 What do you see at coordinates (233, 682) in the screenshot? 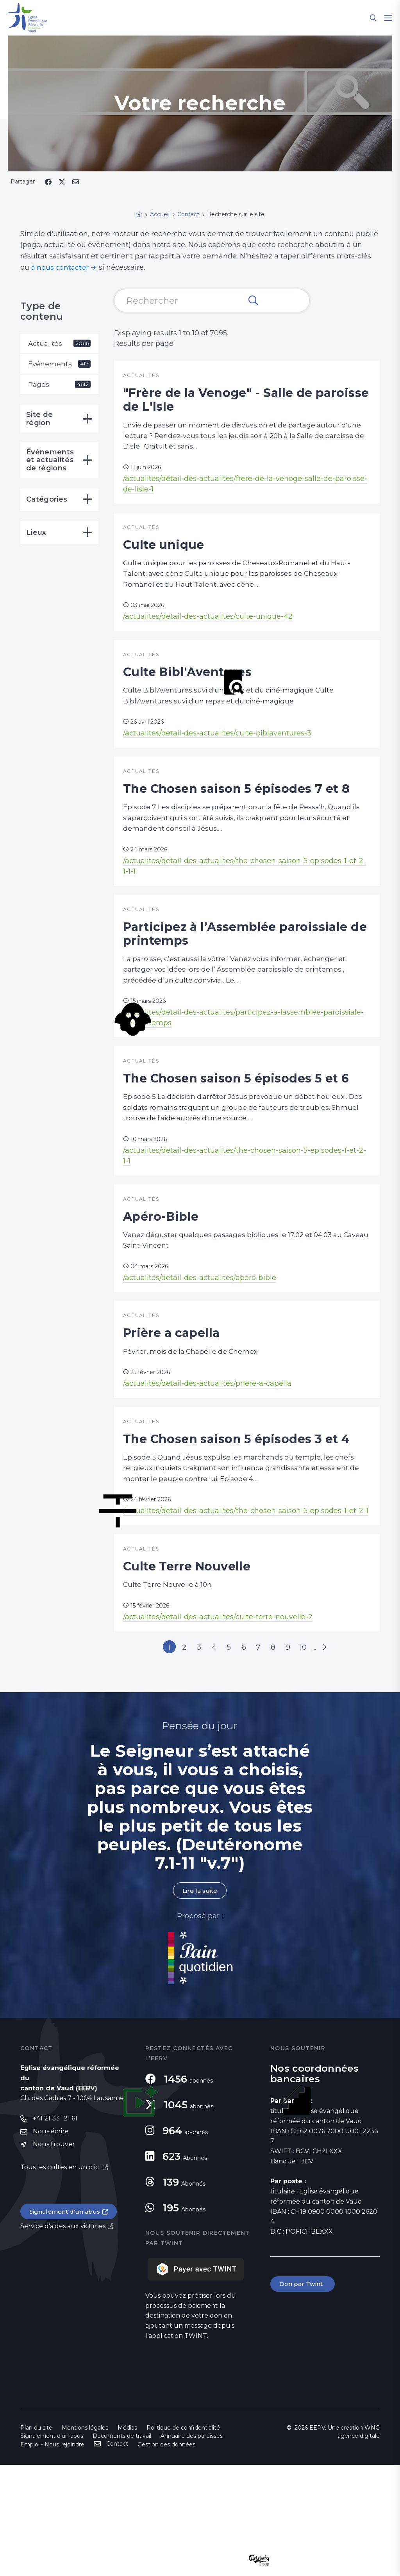
I see `find my phone feature` at bounding box center [233, 682].